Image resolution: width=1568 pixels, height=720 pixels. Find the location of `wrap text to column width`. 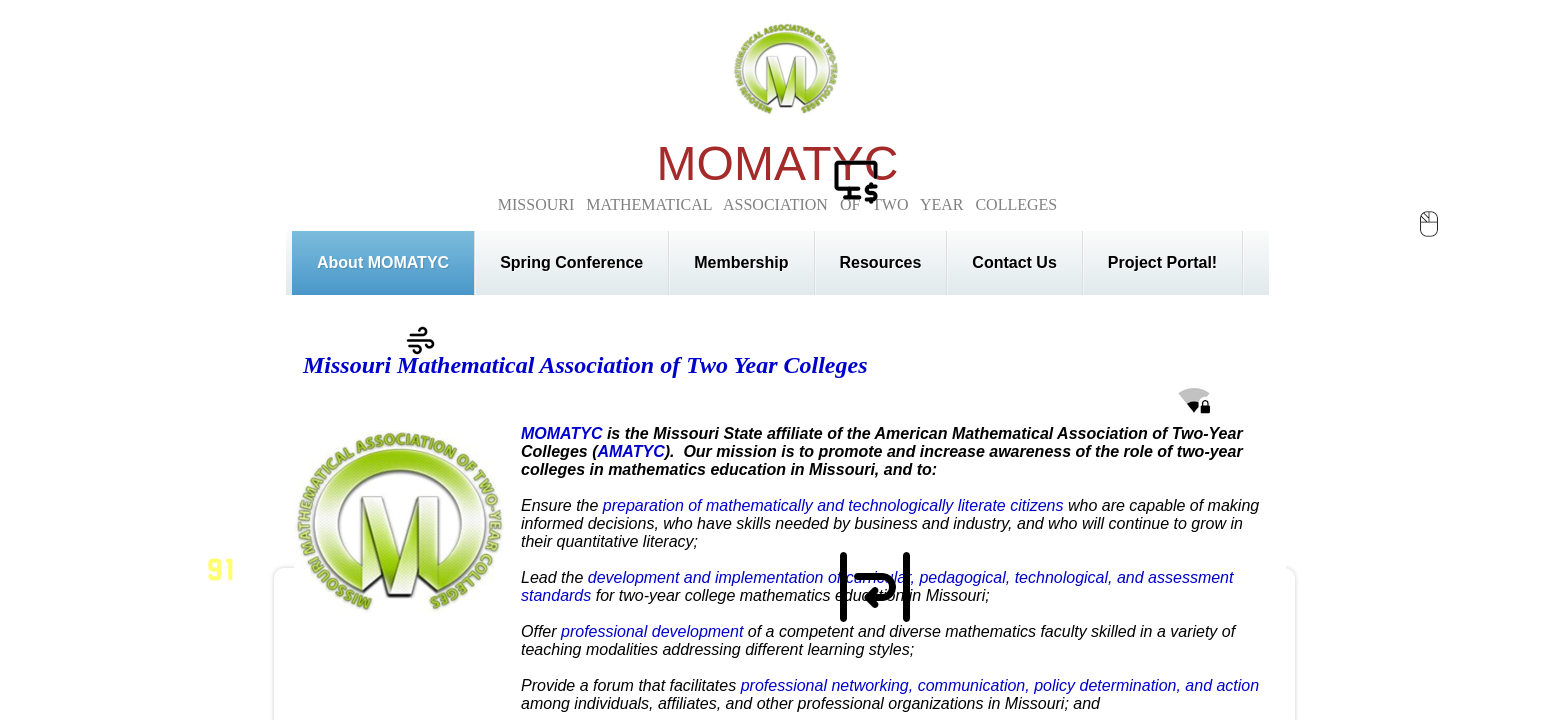

wrap text to column width is located at coordinates (875, 587).